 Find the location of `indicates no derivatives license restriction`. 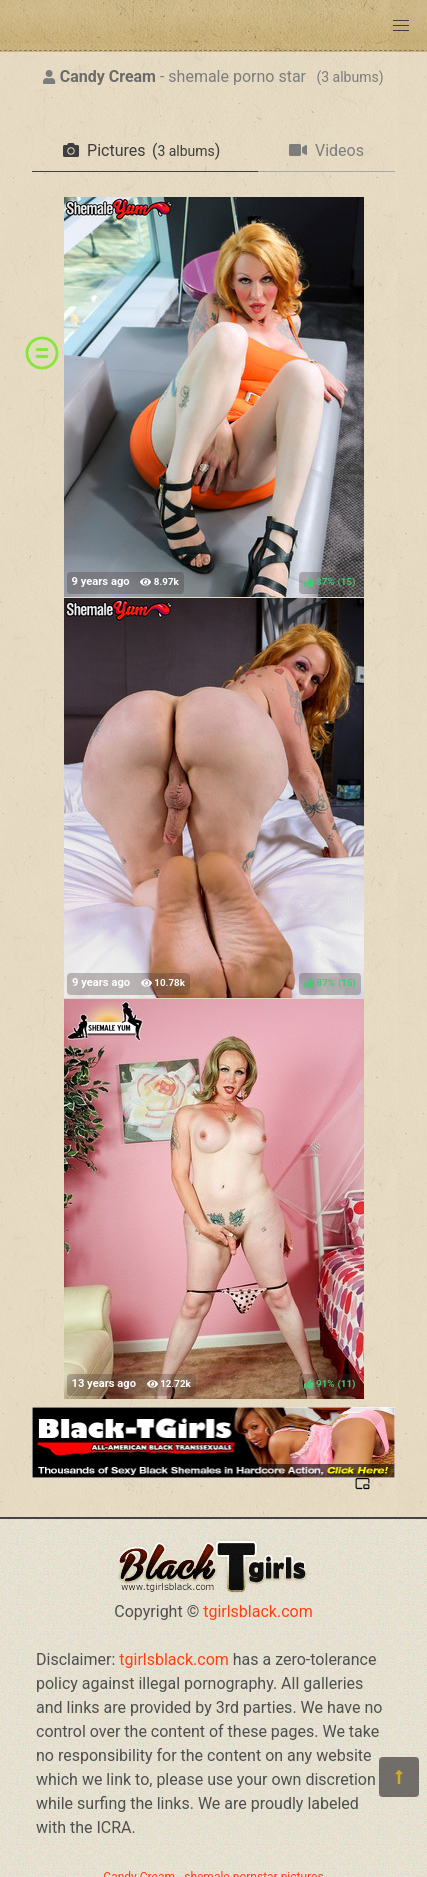

indicates no derivatives license restriction is located at coordinates (42, 353).